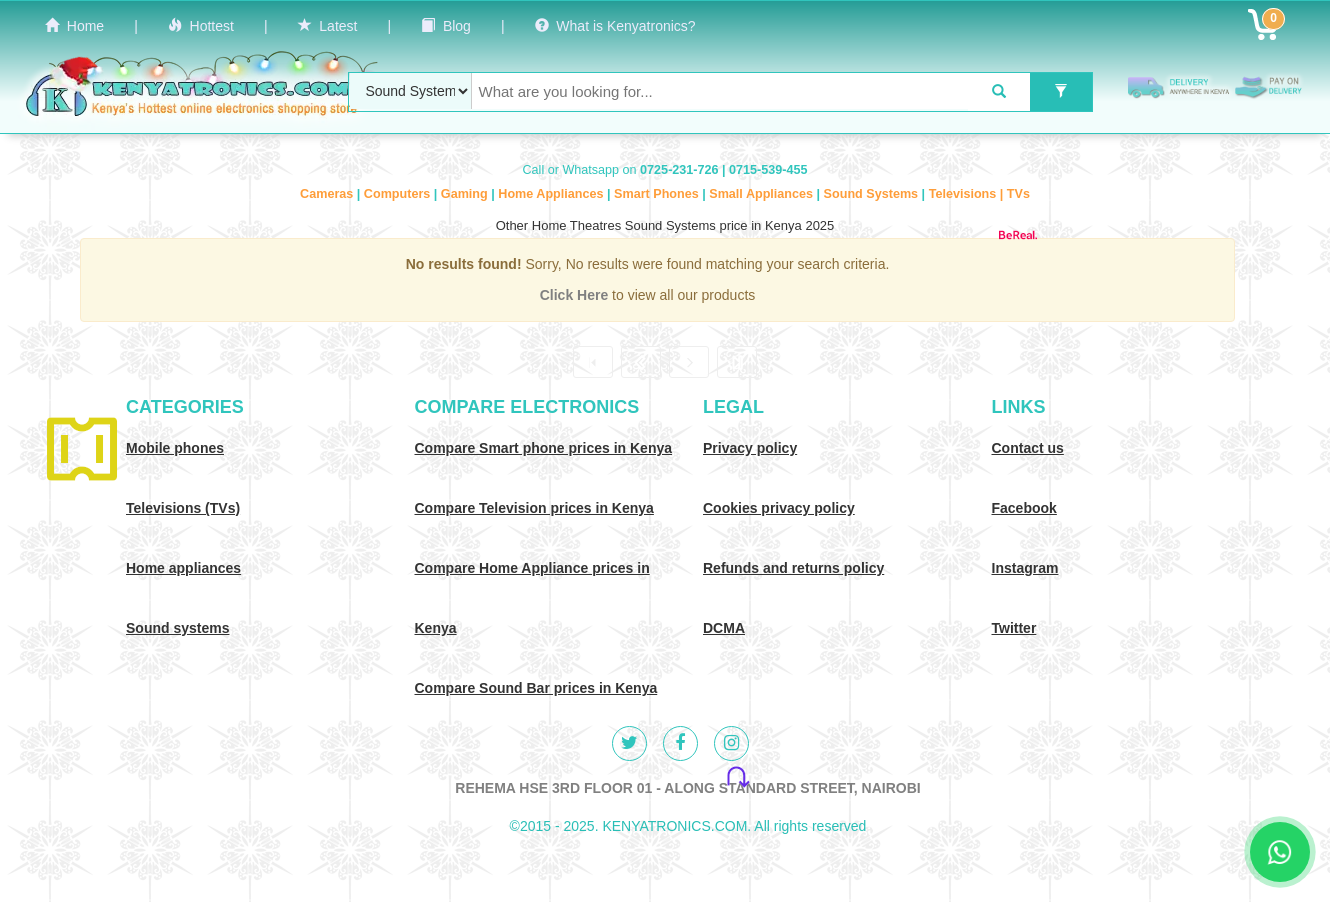 This screenshot has width=1330, height=902. I want to click on go back to the previous screen or step, so click(737, 776).